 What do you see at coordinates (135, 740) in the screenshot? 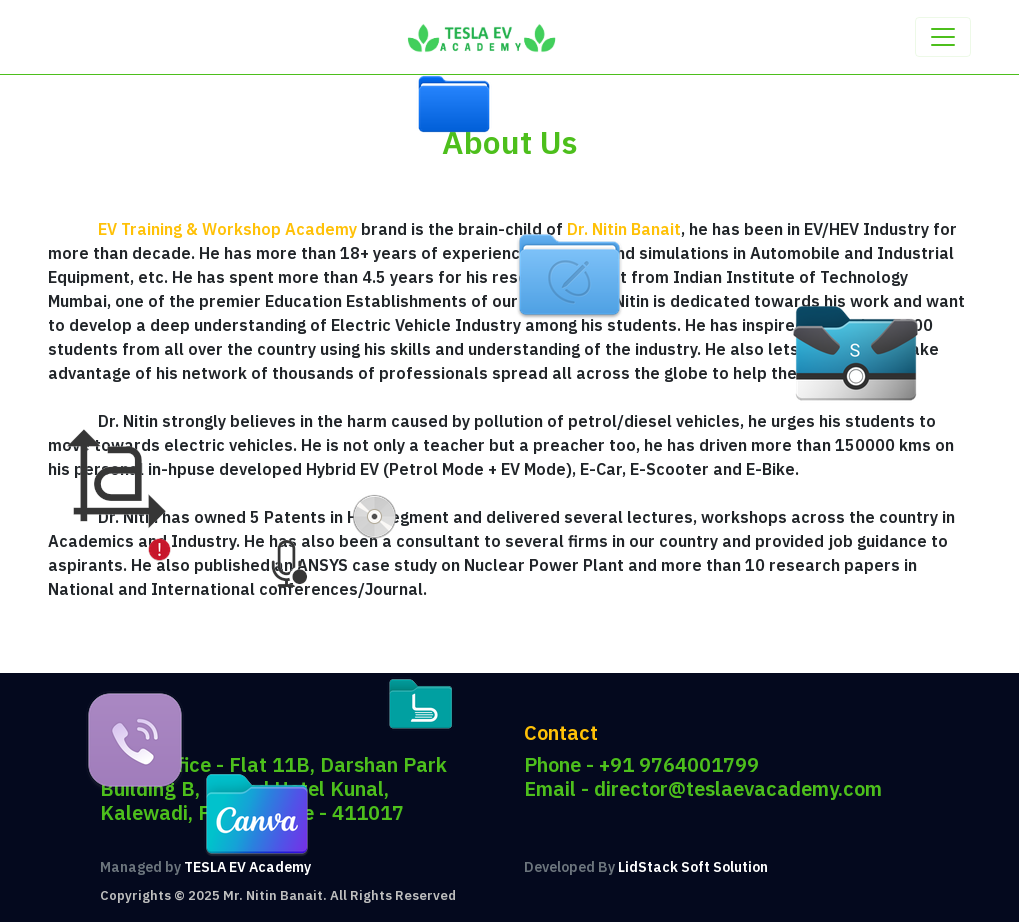
I see `open viber messaging app` at bounding box center [135, 740].